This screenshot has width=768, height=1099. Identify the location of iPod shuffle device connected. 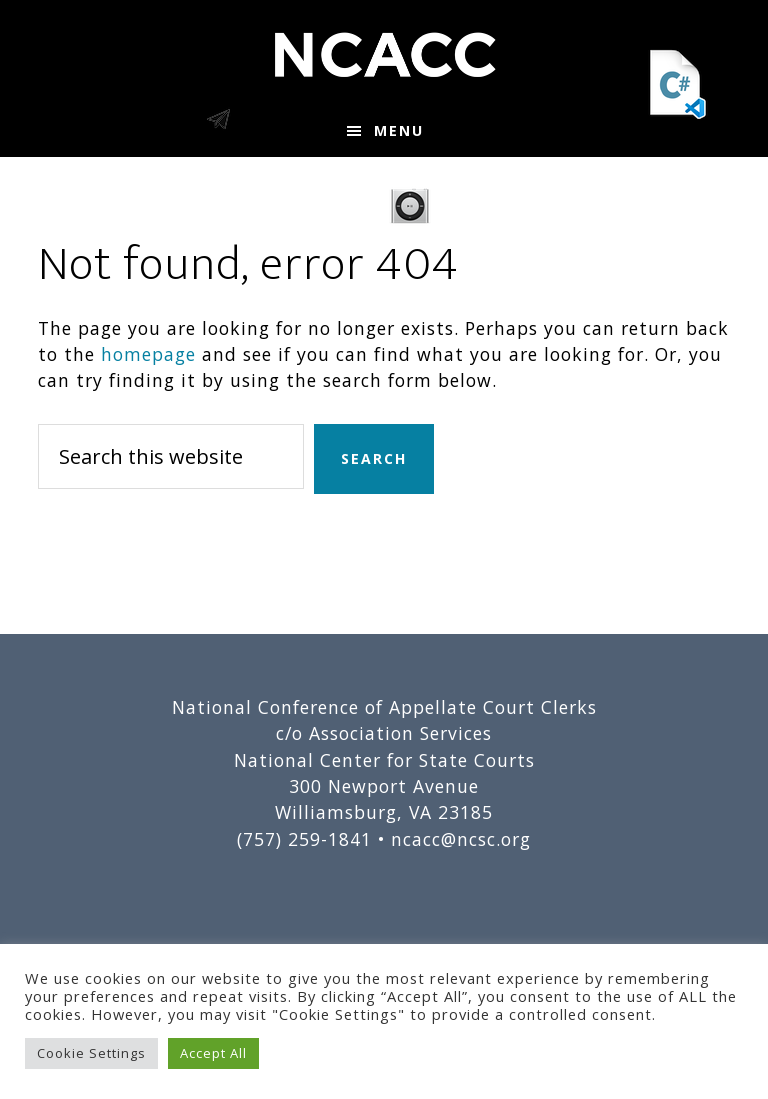
(410, 206).